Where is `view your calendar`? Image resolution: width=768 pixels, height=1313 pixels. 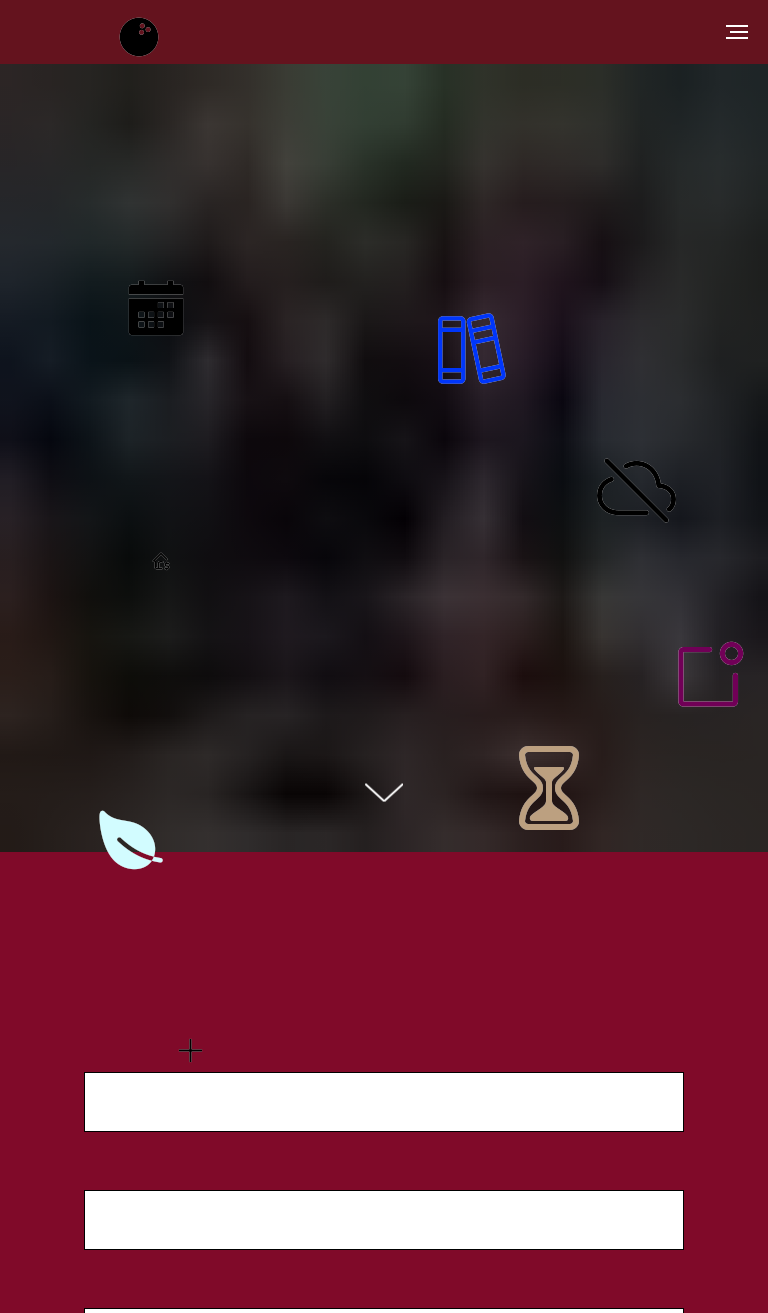
view your calendar is located at coordinates (156, 308).